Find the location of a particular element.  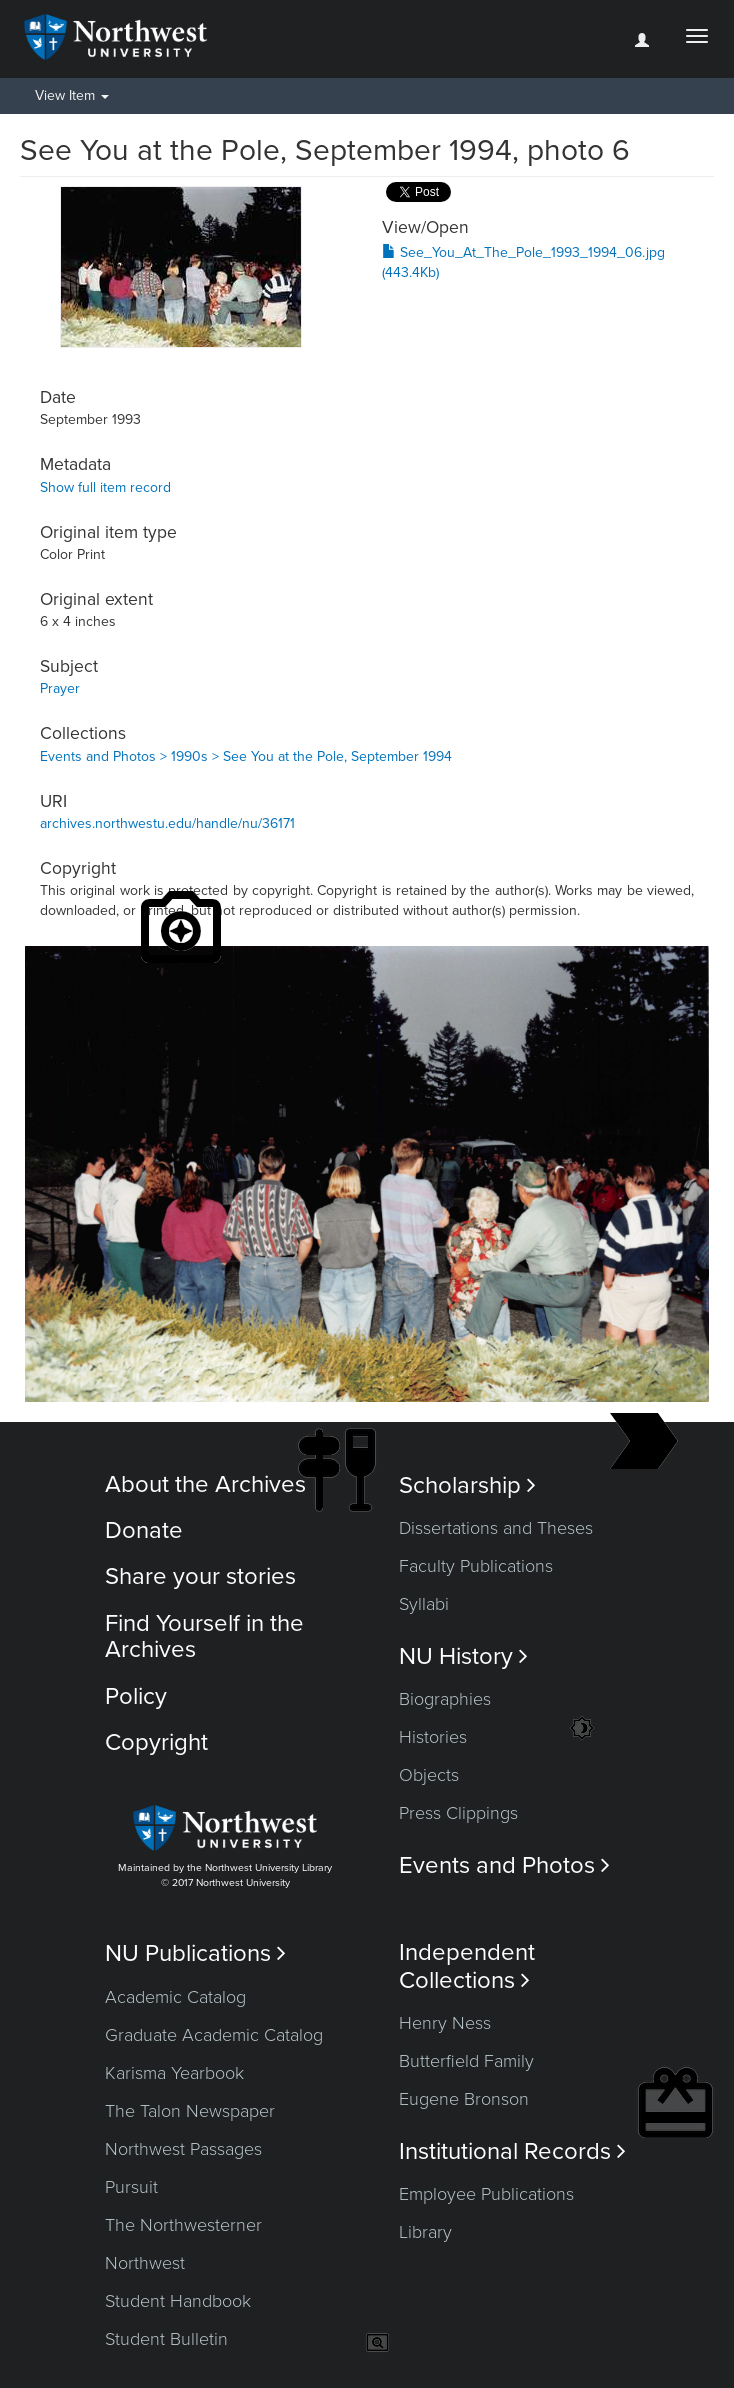

toggle dark mode or night theme is located at coordinates (582, 1728).